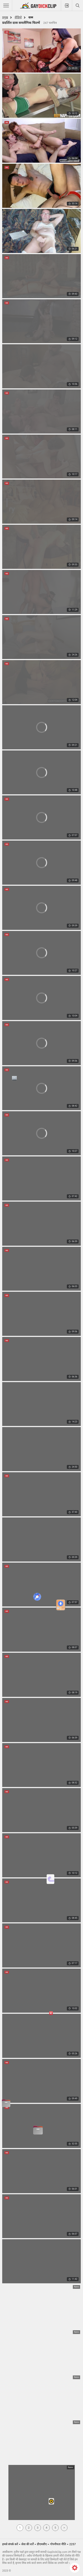 The image size is (83, 2576). I want to click on downloading a software package, so click(61, 1605).